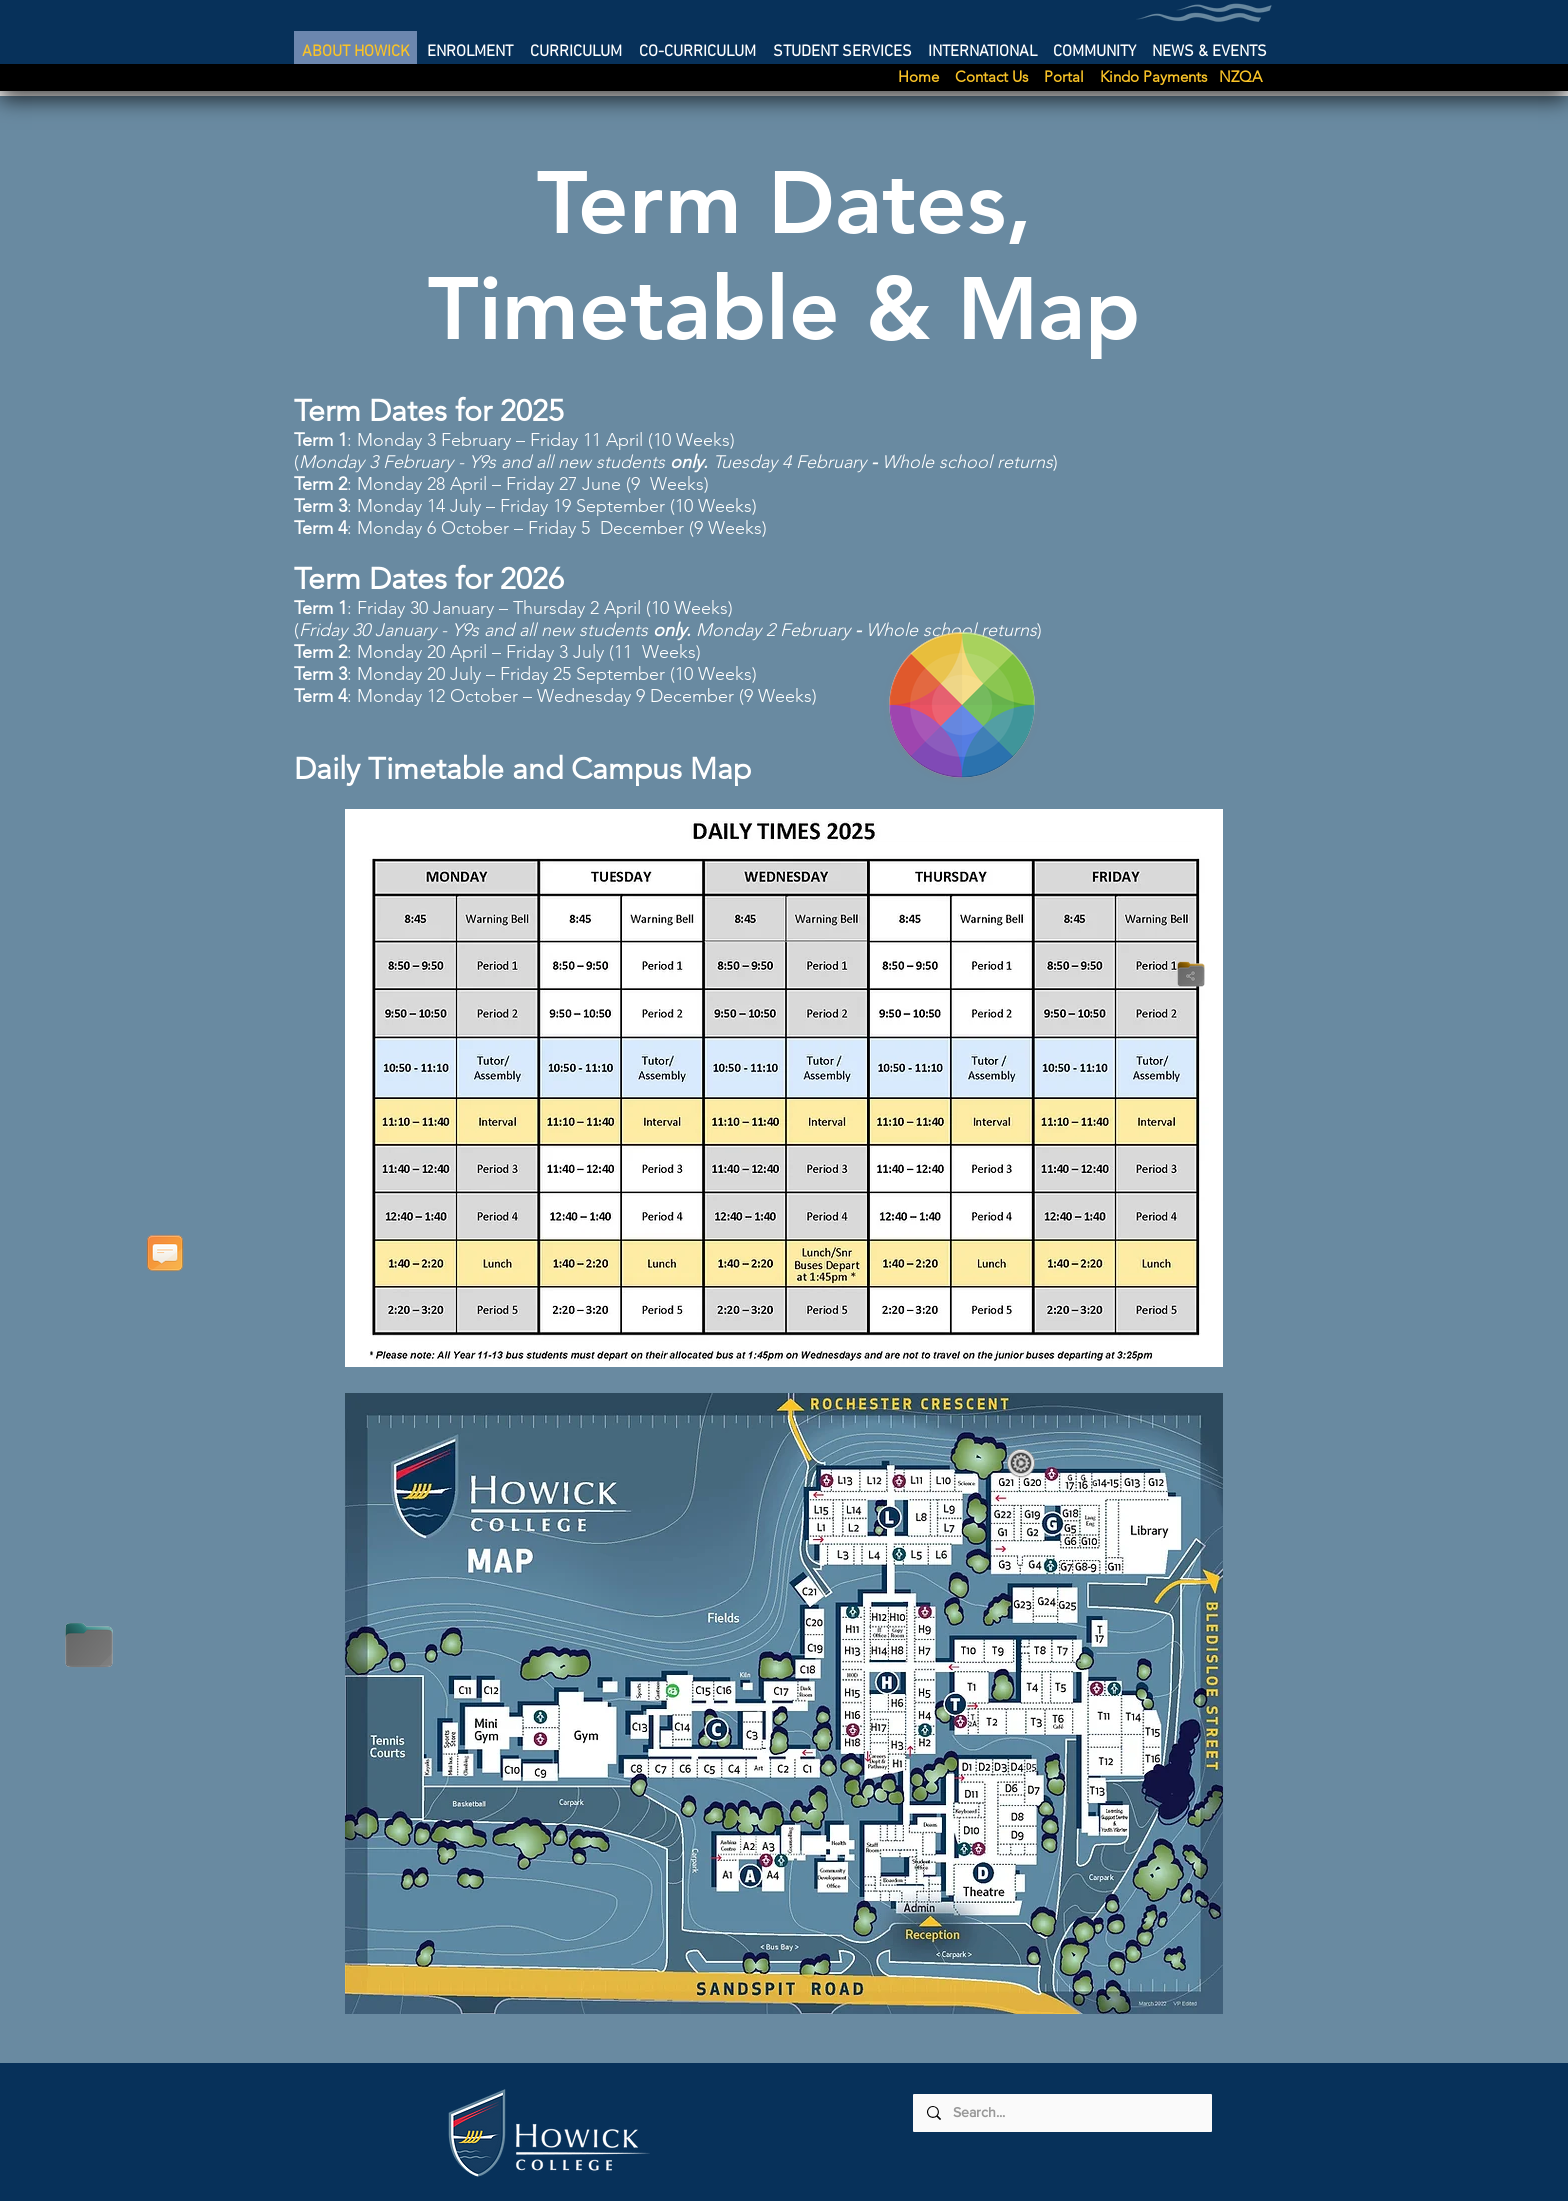  What do you see at coordinates (89, 1645) in the screenshot?
I see `open folder to view contents` at bounding box center [89, 1645].